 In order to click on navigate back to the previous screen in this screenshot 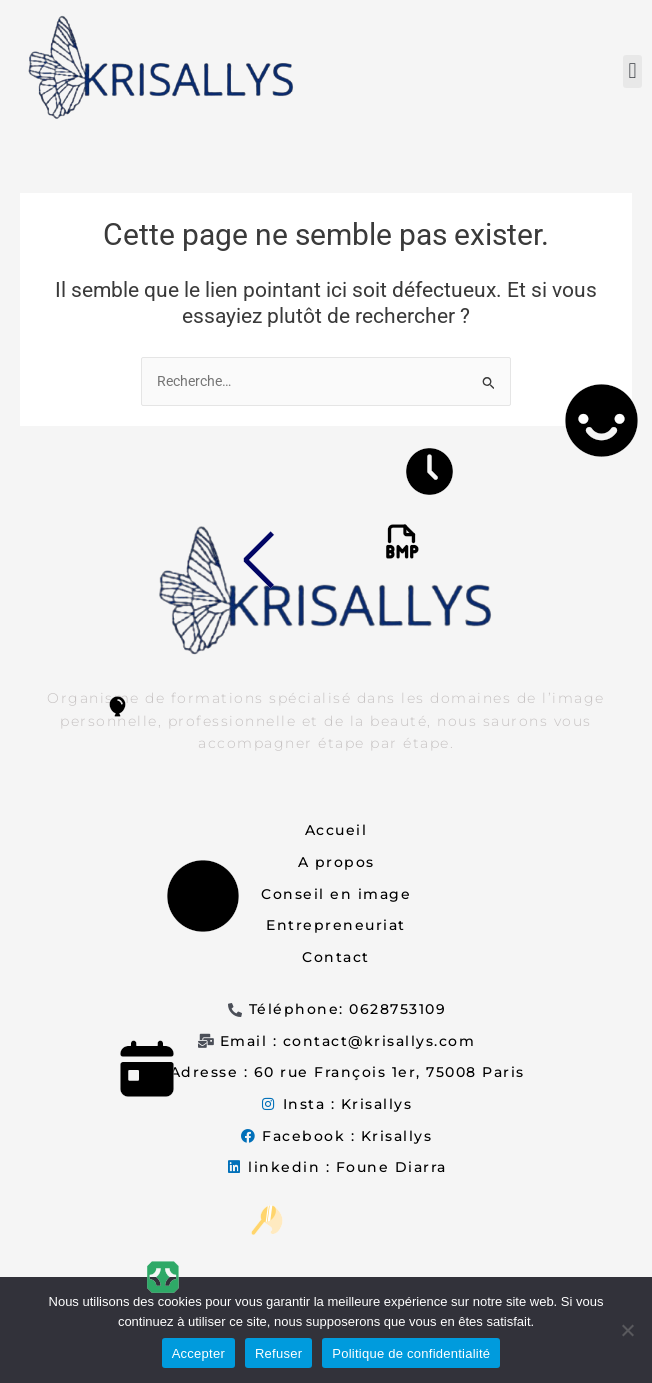, I will do `click(261, 560)`.